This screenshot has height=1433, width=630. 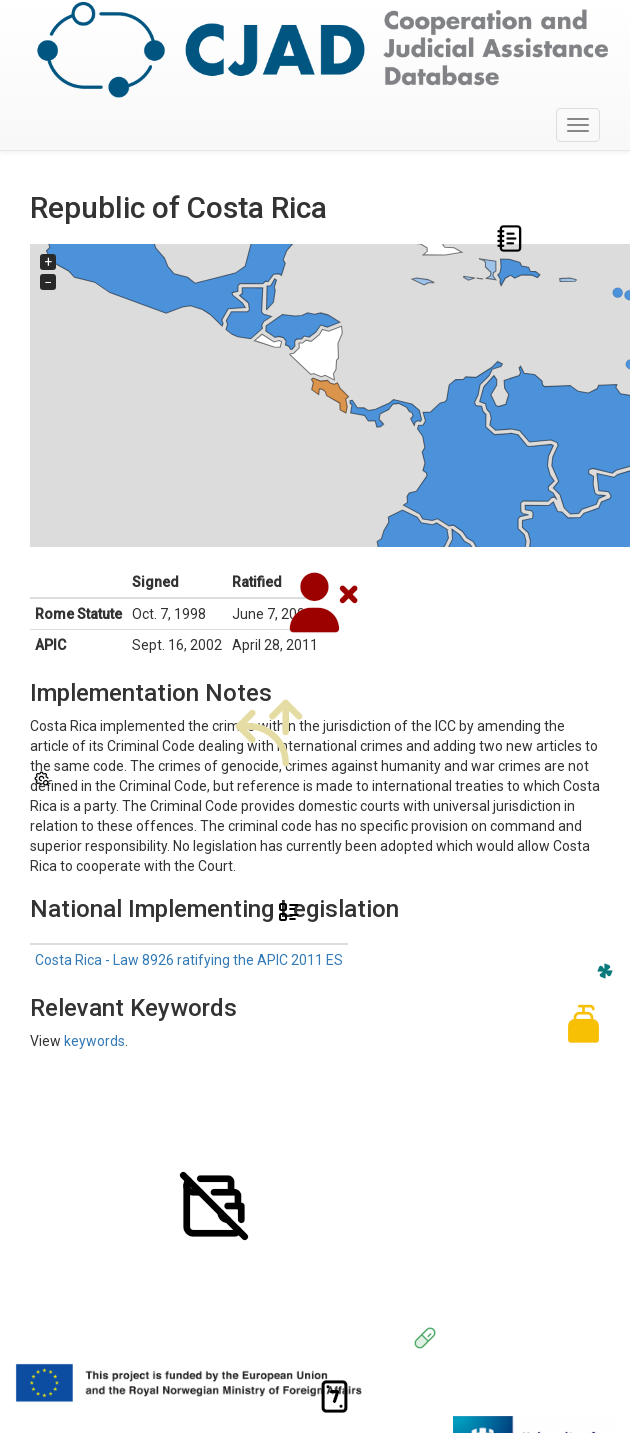 What do you see at coordinates (322, 602) in the screenshot?
I see `remove a user or contact` at bounding box center [322, 602].